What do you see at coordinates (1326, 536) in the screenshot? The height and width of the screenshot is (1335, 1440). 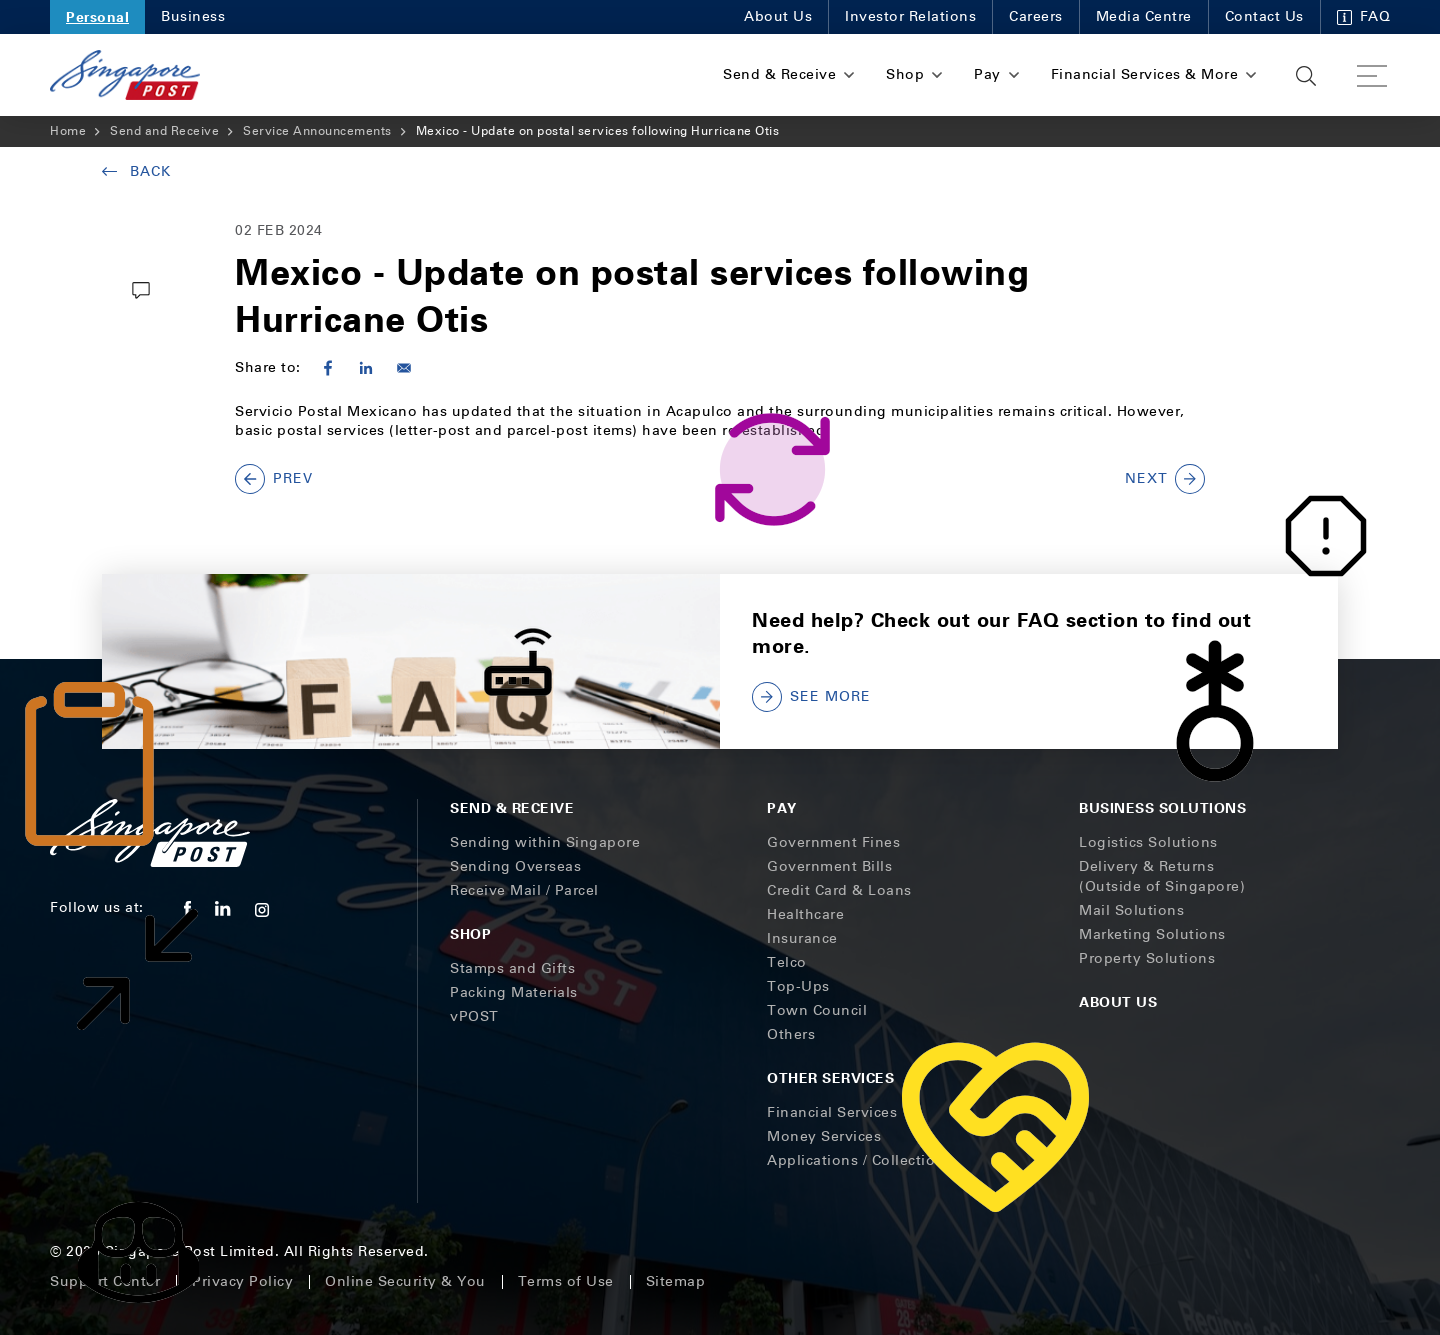 I see `stop or halt current action` at bounding box center [1326, 536].